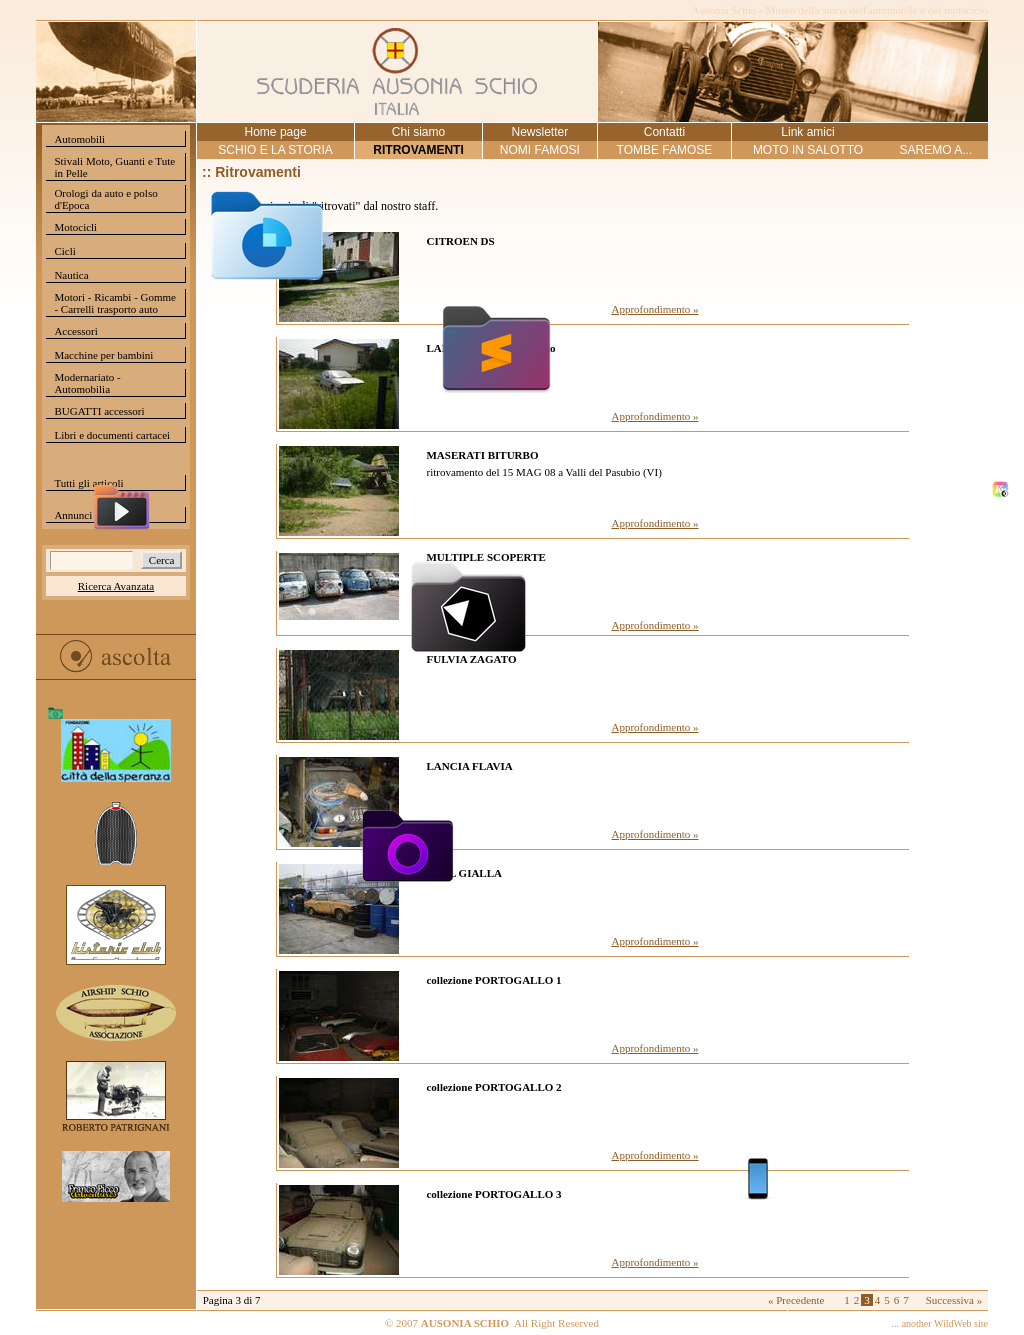 This screenshot has width=1024, height=1335. What do you see at coordinates (496, 351) in the screenshot?
I see `open sublime text project folder` at bounding box center [496, 351].